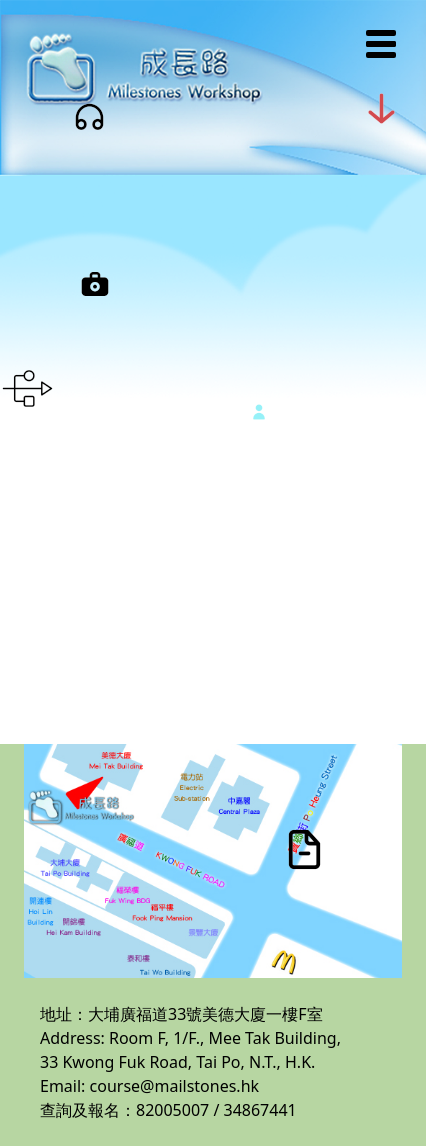 This screenshot has height=1146, width=426. What do you see at coordinates (27, 388) in the screenshot?
I see `connect a USB device` at bounding box center [27, 388].